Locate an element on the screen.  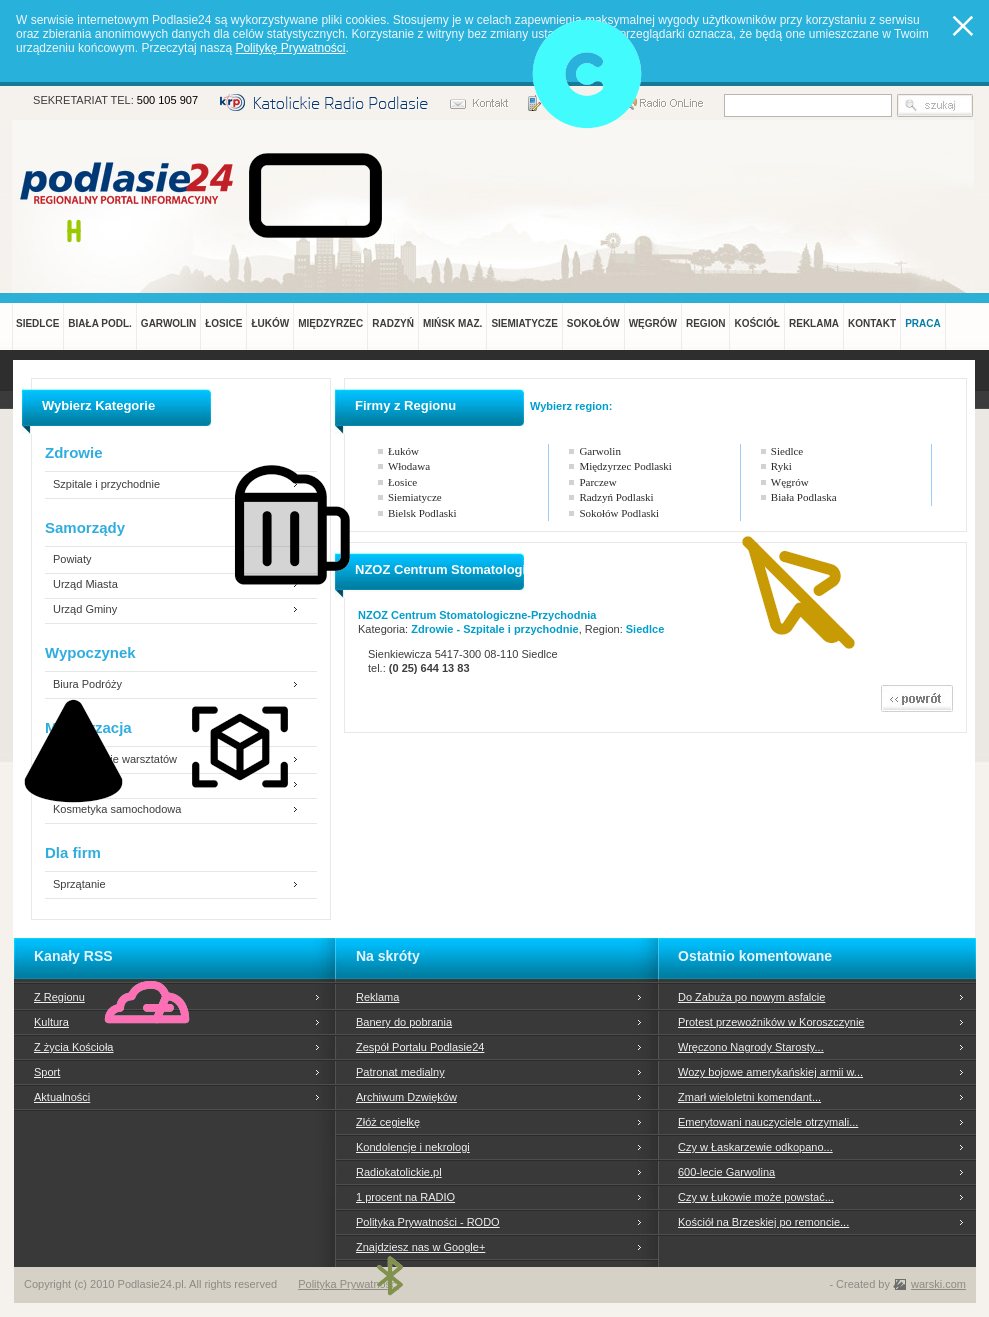
toggle to landscape orientation is located at coordinates (315, 195).